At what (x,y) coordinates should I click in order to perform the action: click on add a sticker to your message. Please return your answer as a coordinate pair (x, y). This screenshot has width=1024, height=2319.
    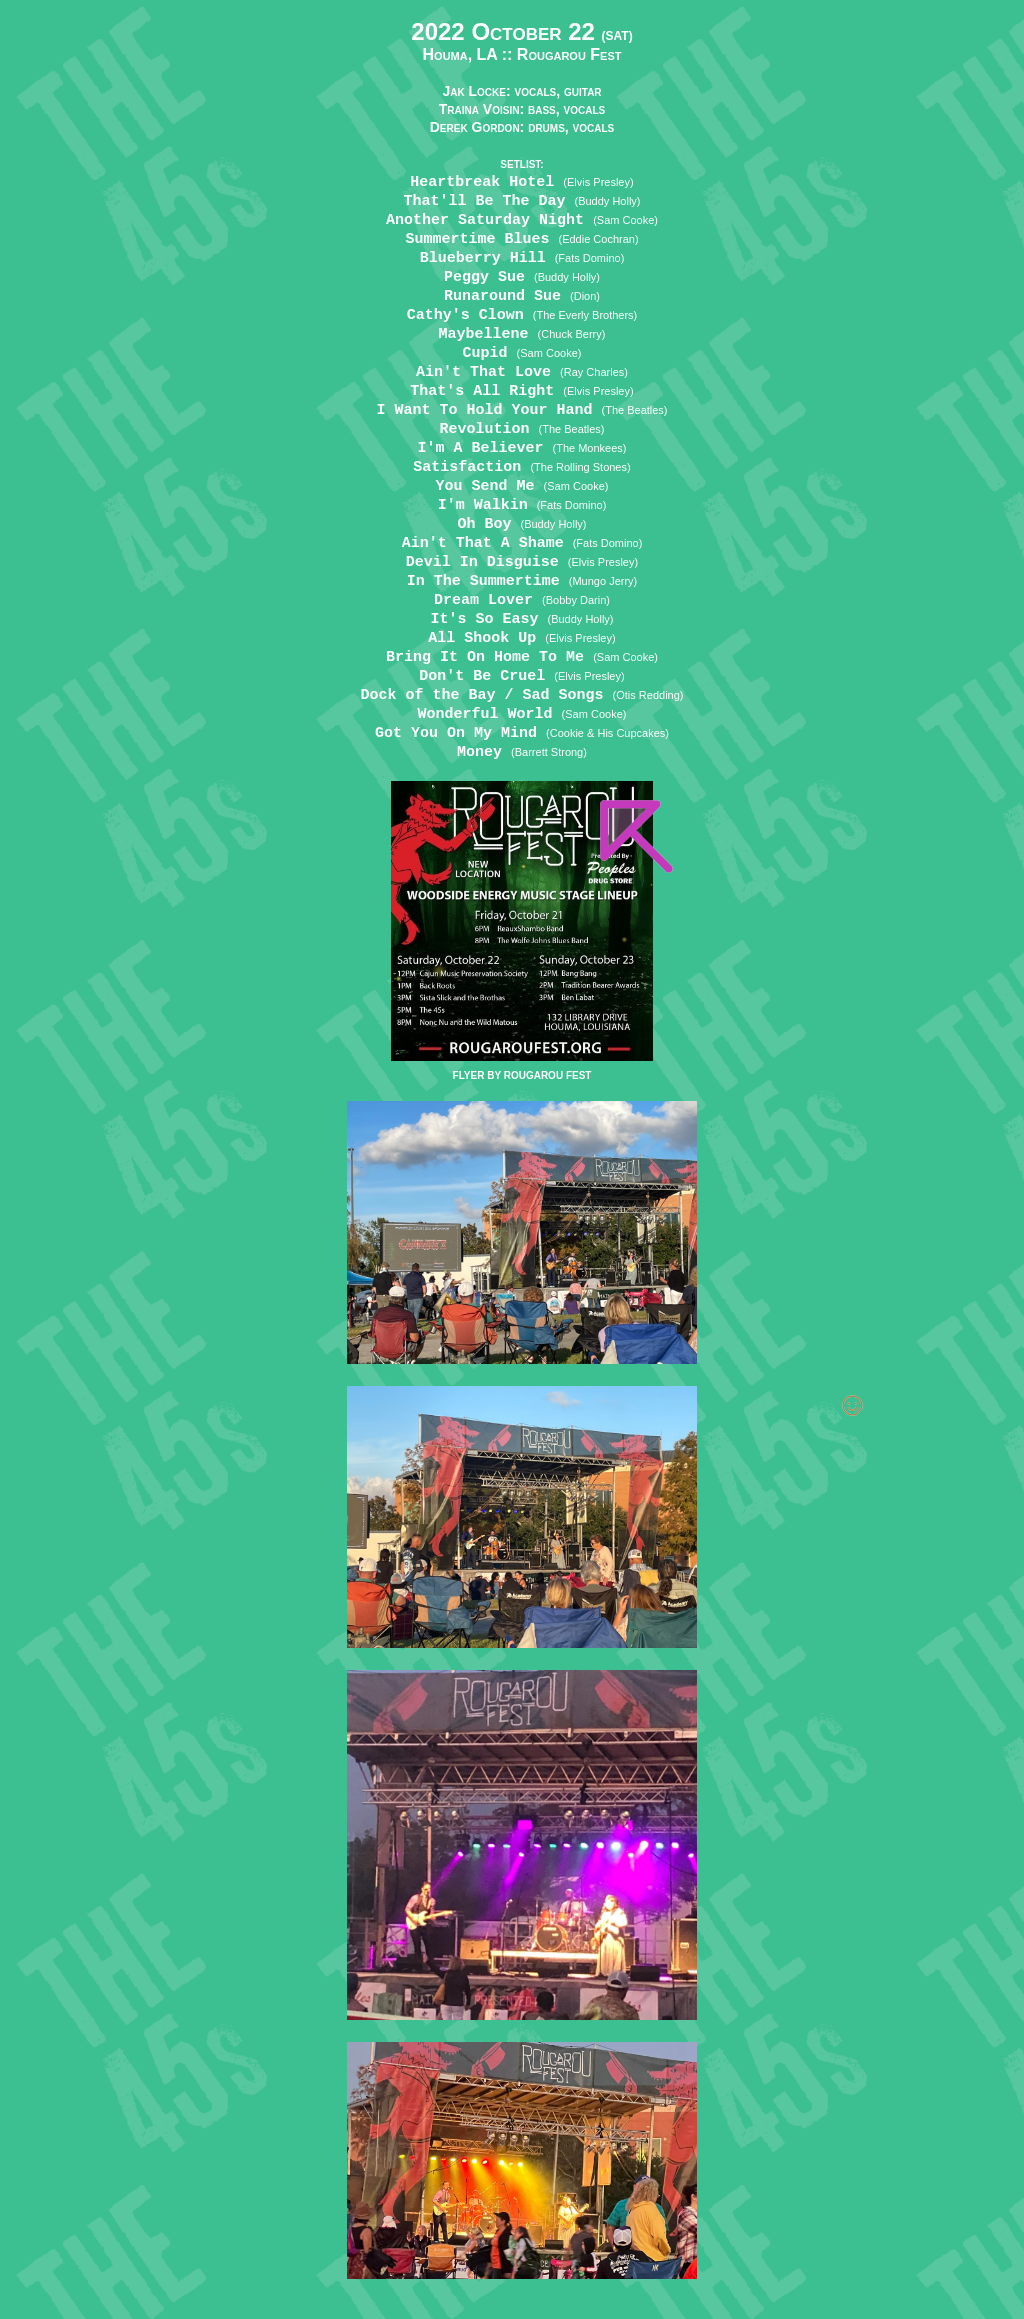
    Looking at the image, I should click on (852, 1405).